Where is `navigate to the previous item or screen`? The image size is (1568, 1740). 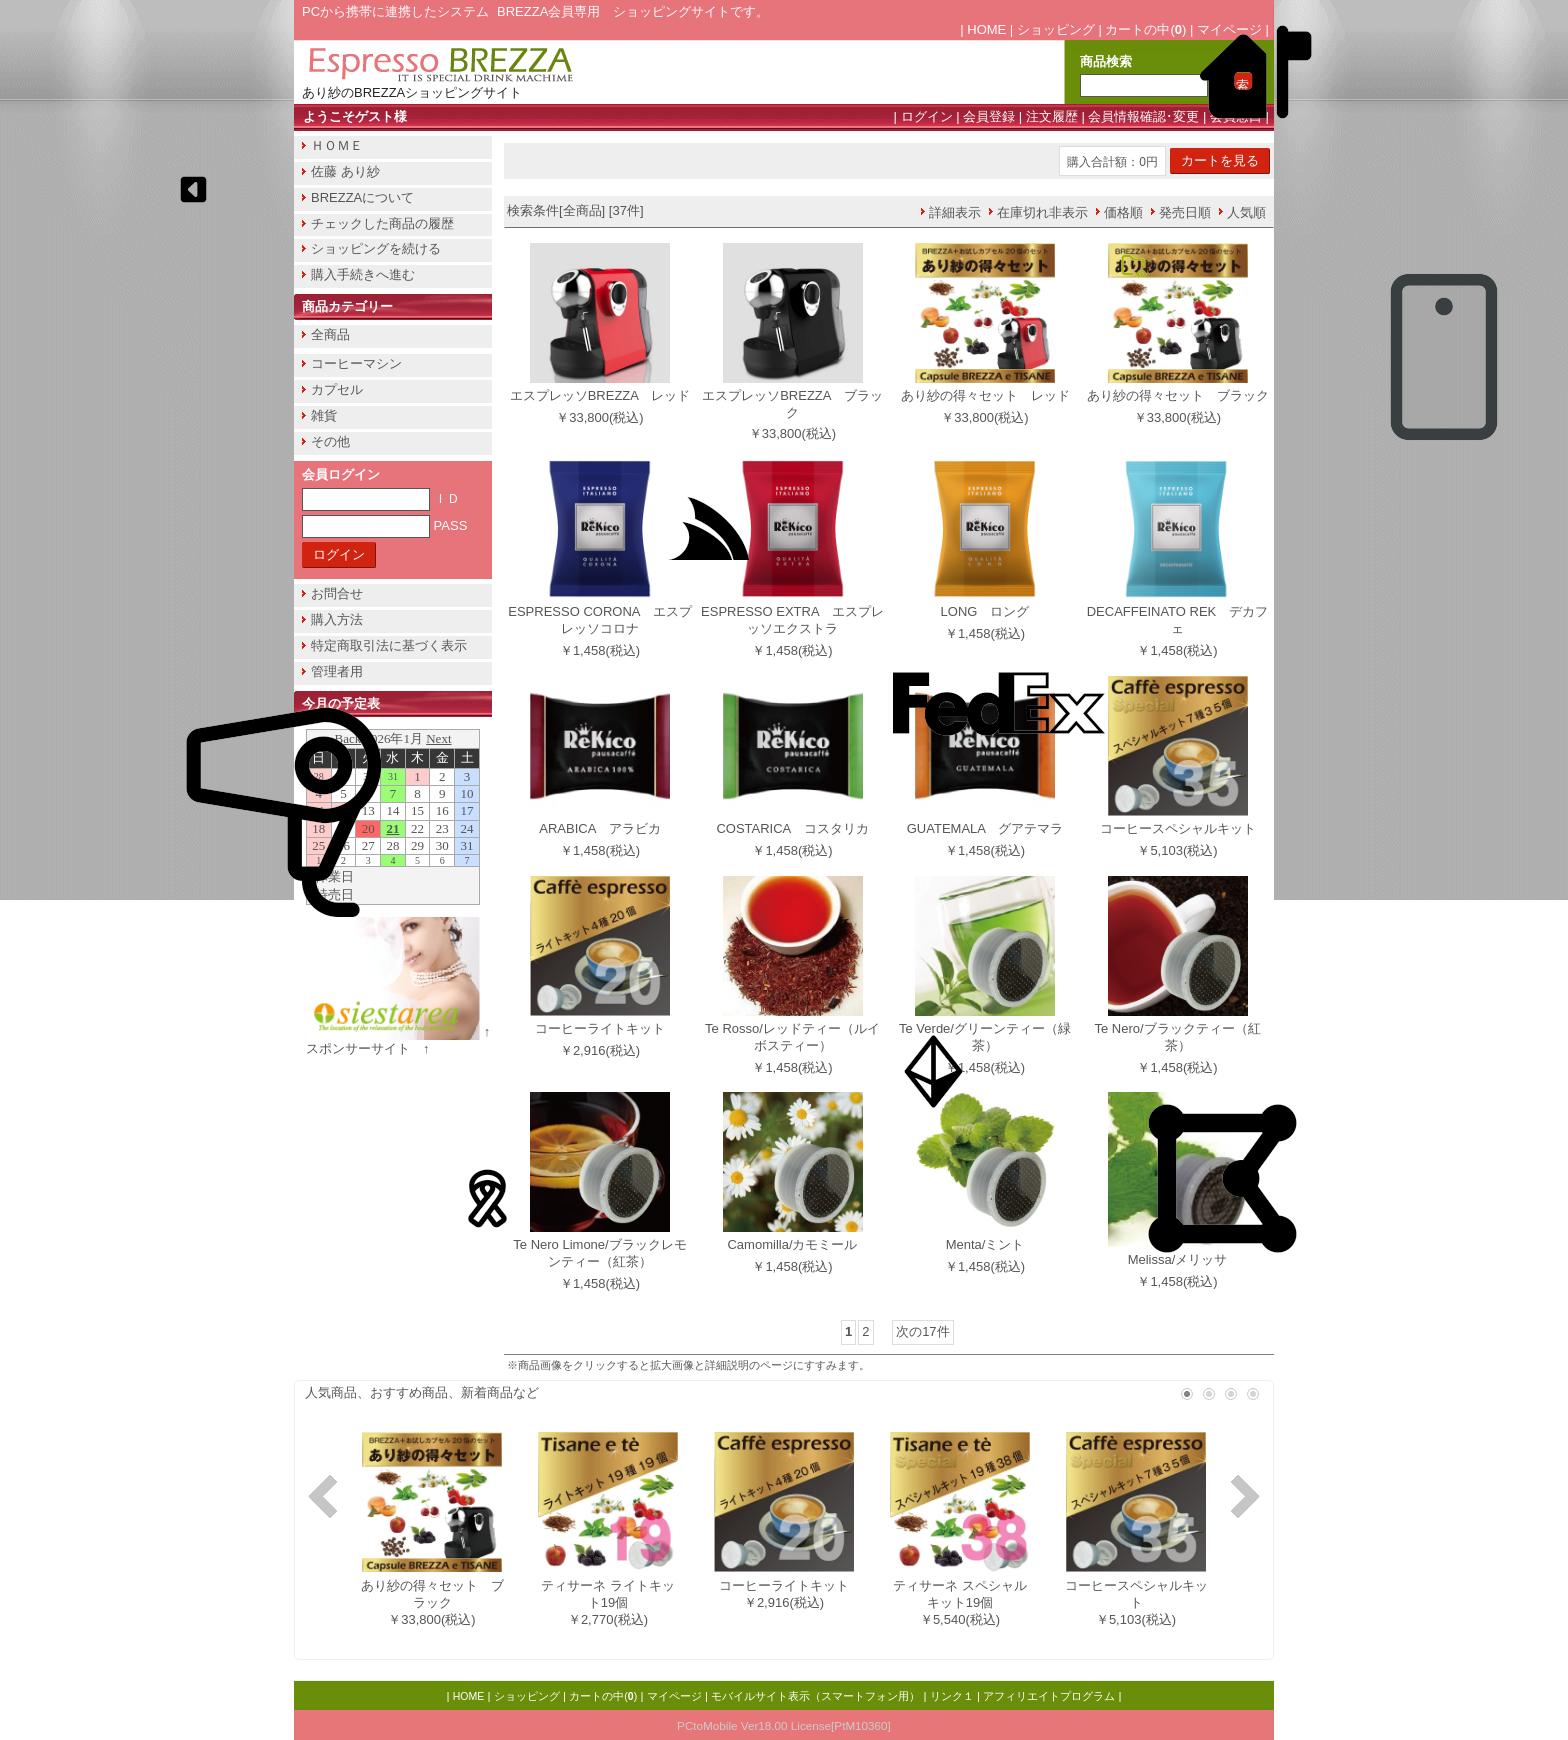
navigate to the previous item or screen is located at coordinates (193, 189).